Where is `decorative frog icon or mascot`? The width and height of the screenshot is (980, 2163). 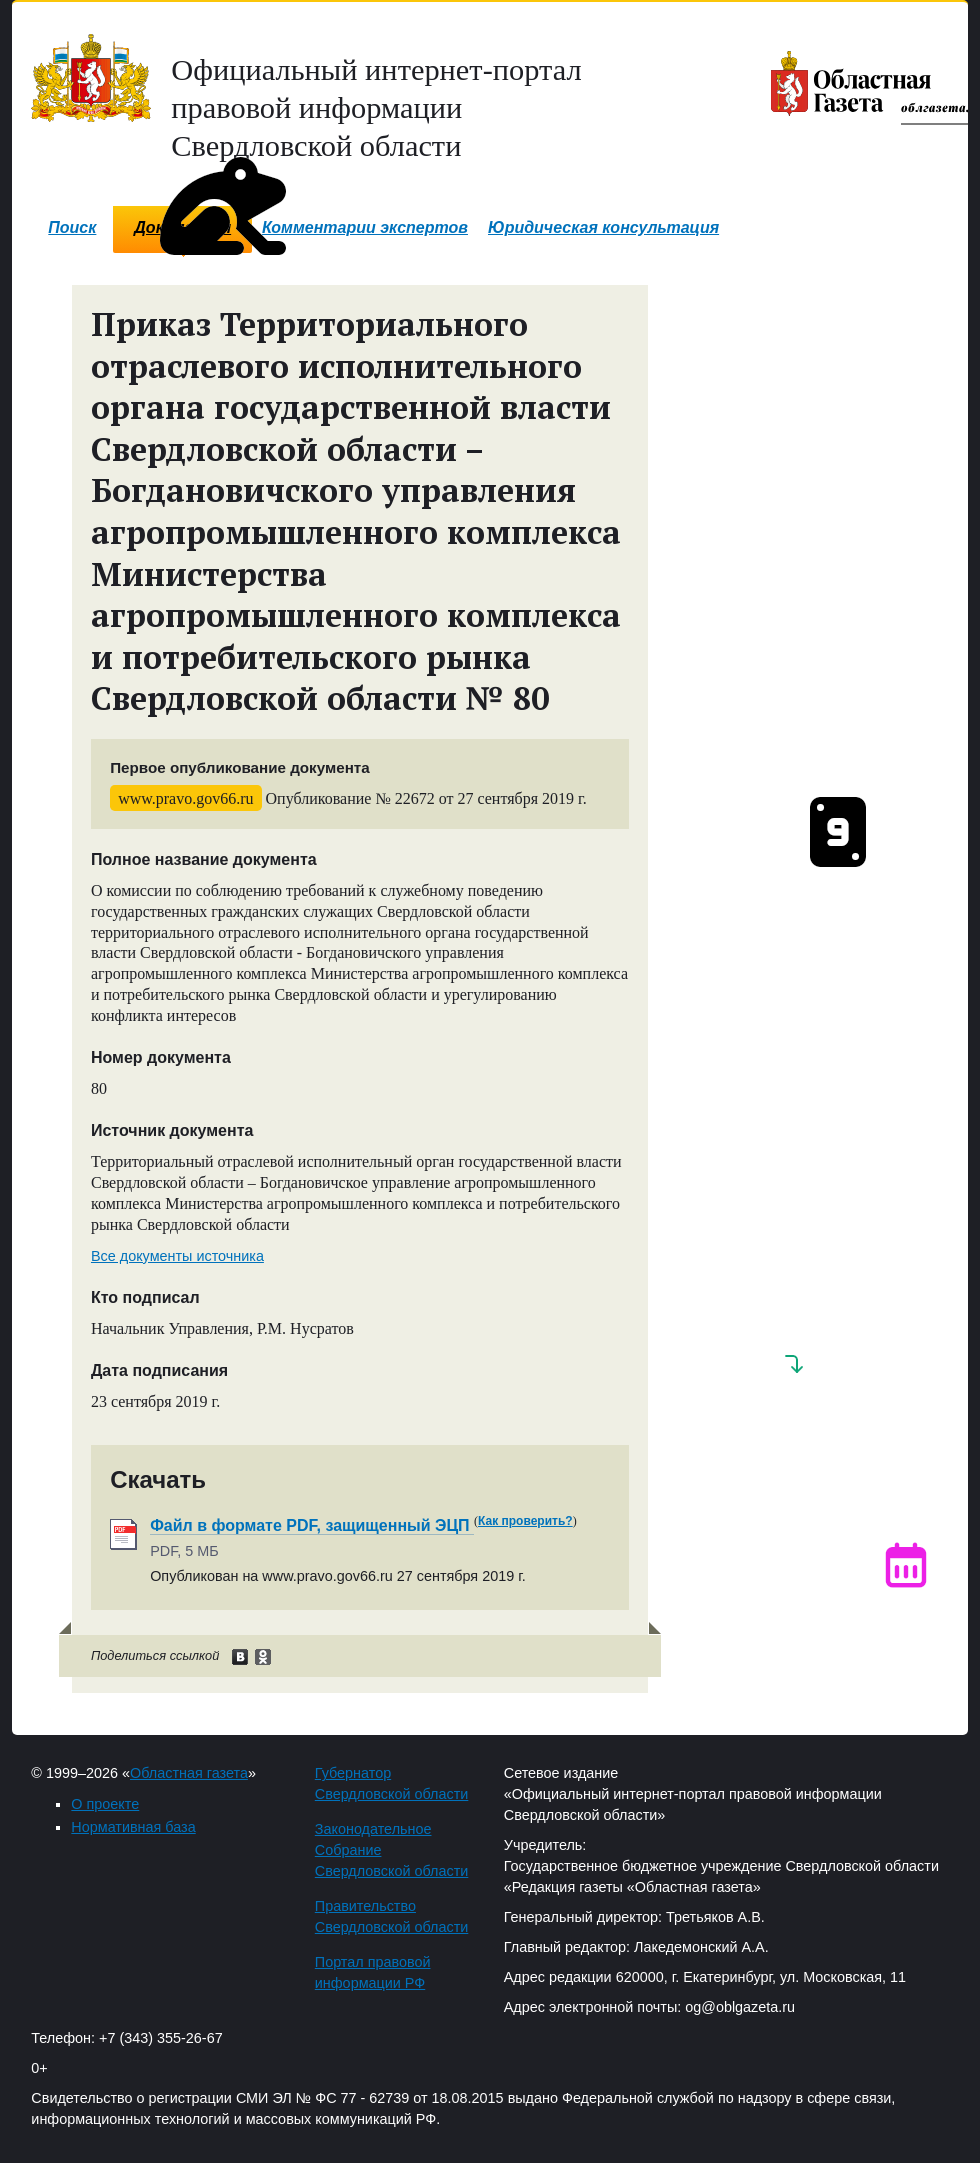
decorative frog icon or mascot is located at coordinates (223, 206).